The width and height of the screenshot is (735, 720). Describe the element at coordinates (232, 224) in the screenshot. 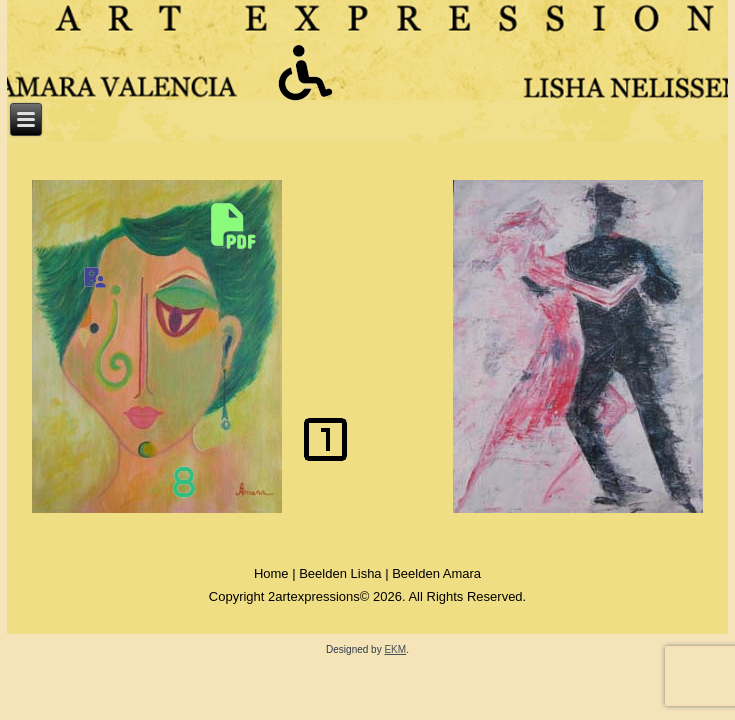

I see `view or open a PDF document` at that location.